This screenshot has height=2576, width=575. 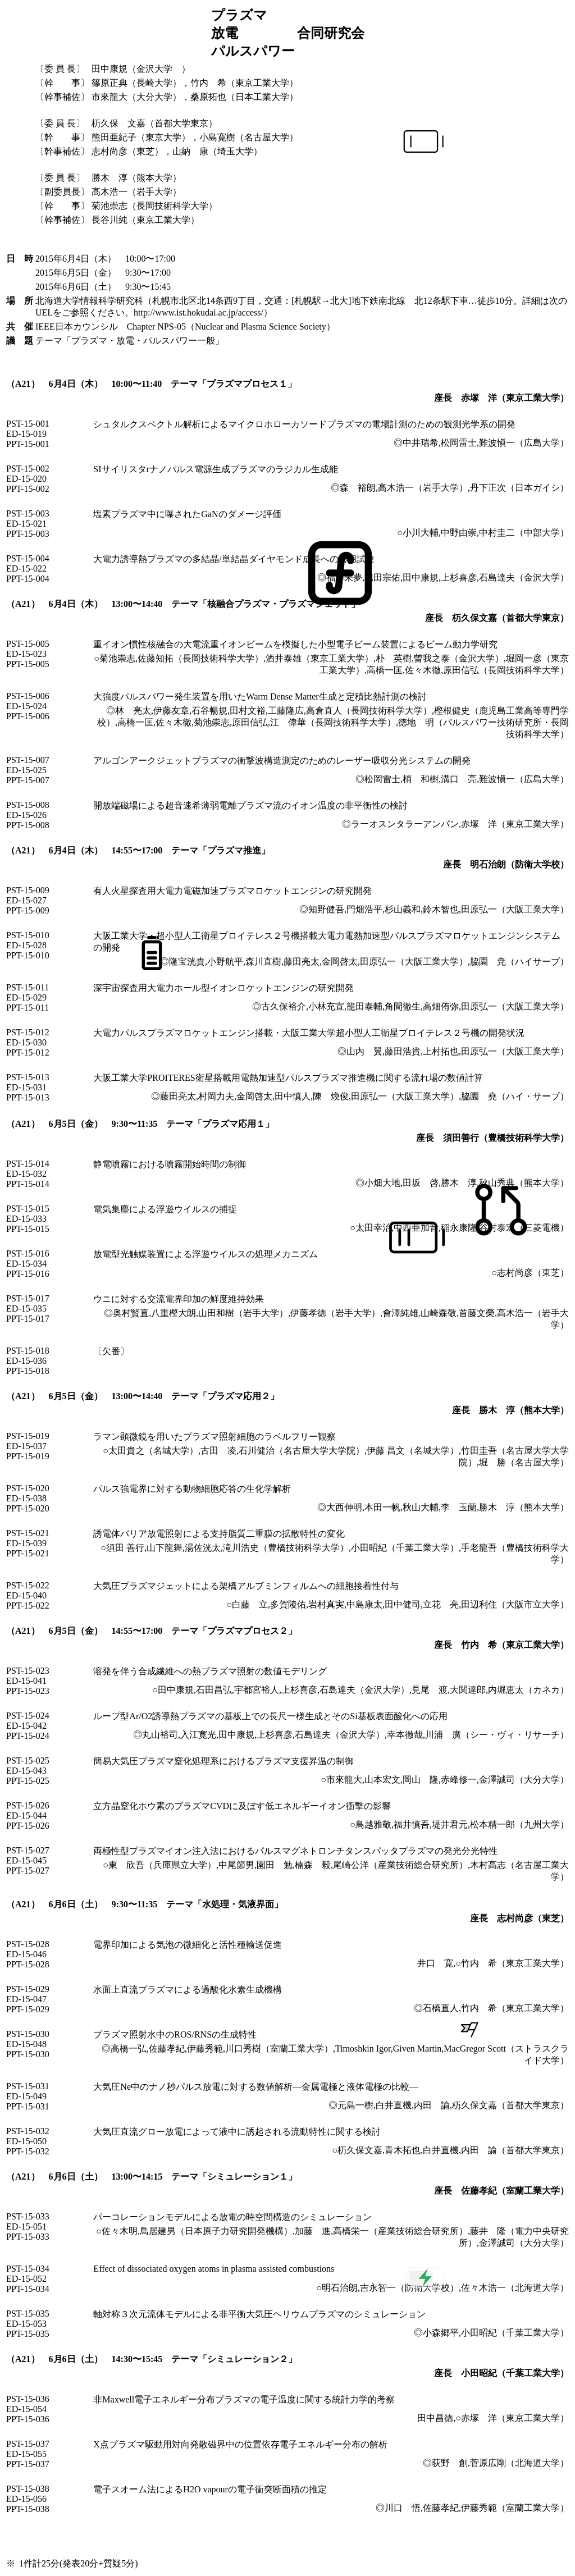 I want to click on indicates battery is charging at 70% capacity, so click(x=426, y=2277).